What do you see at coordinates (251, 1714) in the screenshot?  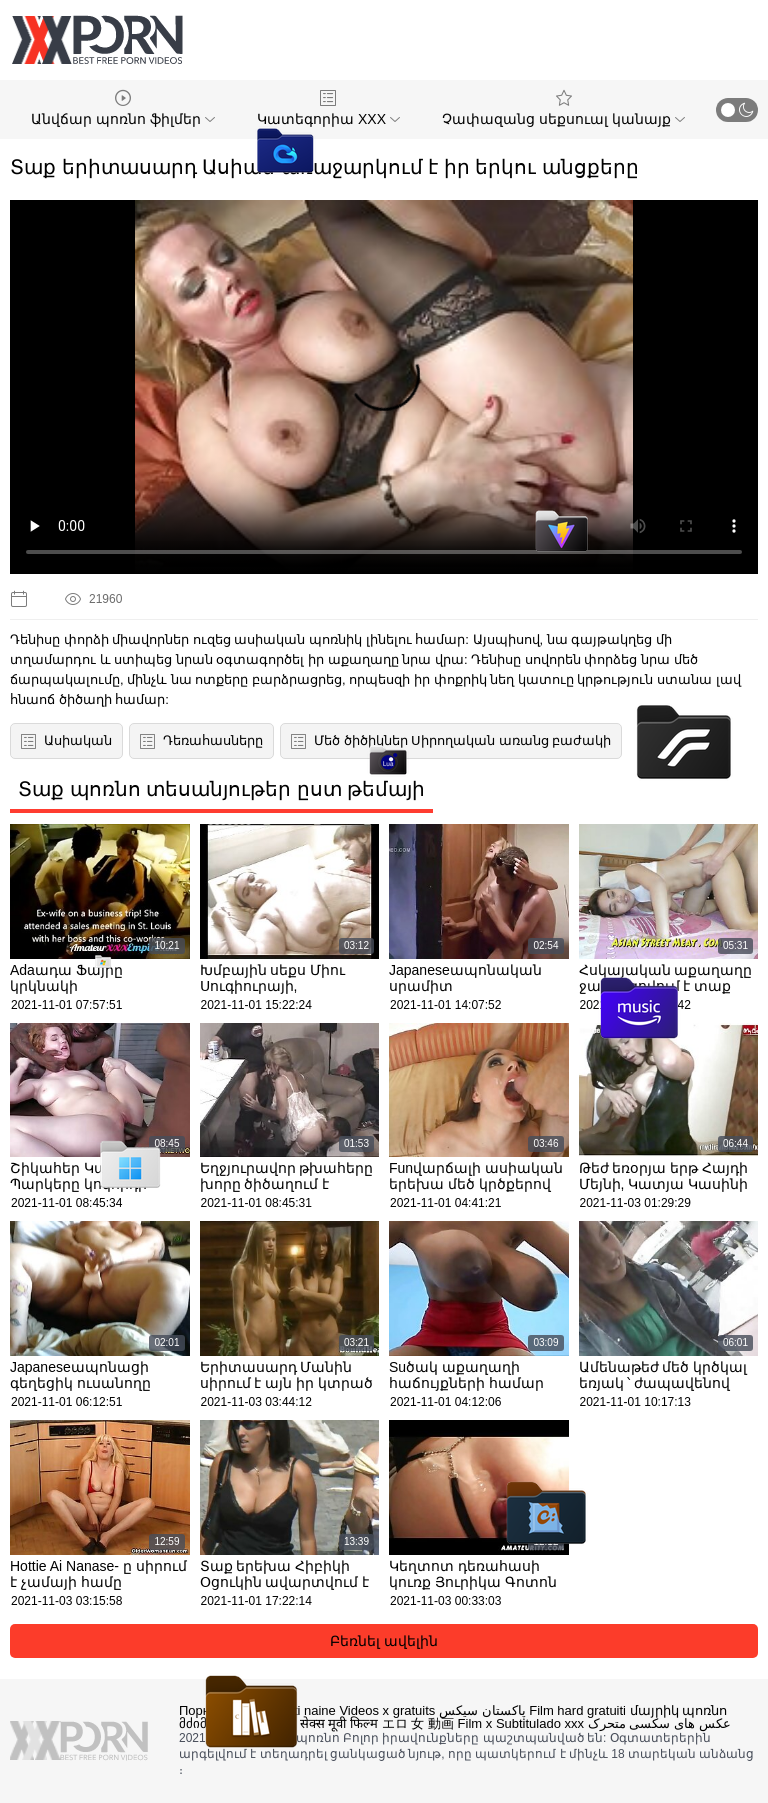 I see `open your calibre ebook library folder` at bounding box center [251, 1714].